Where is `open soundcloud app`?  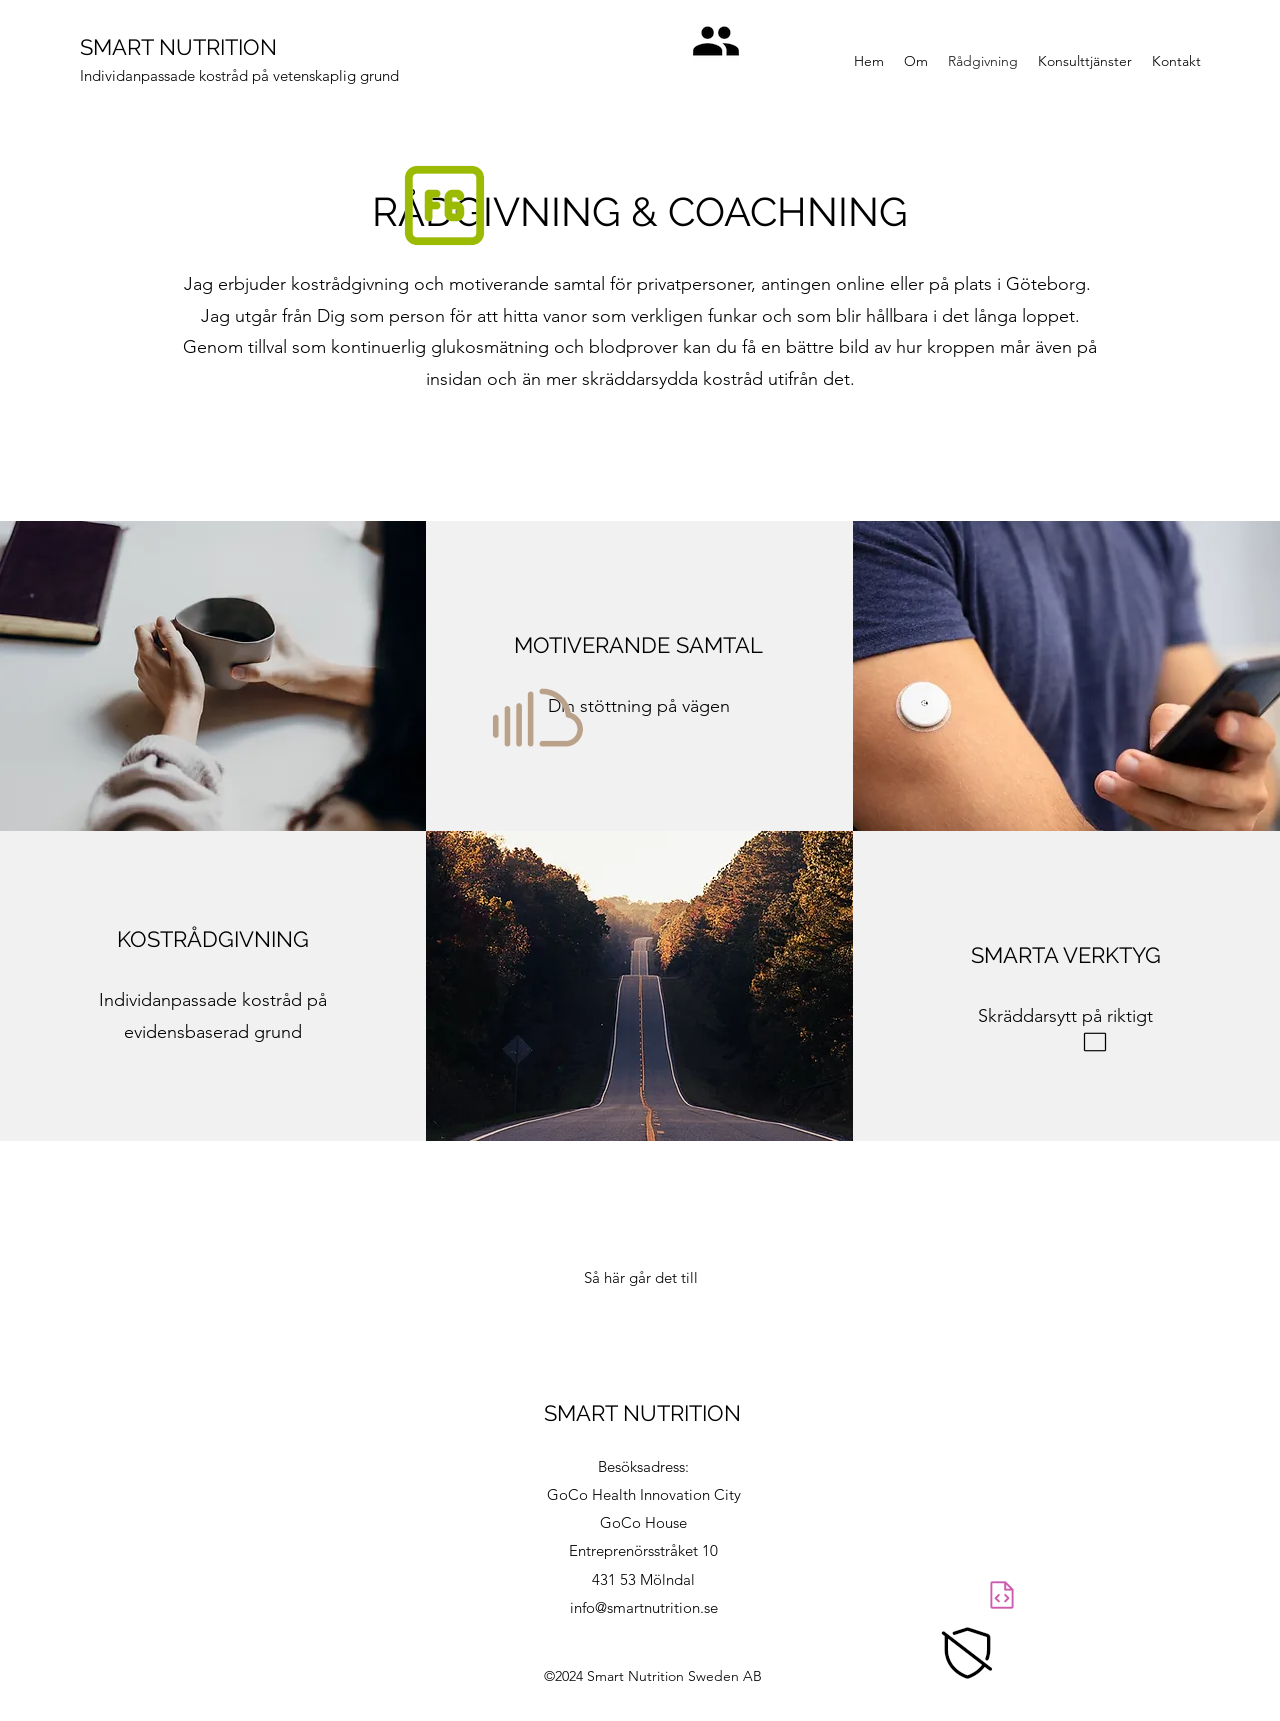 open soundcloud app is located at coordinates (536, 720).